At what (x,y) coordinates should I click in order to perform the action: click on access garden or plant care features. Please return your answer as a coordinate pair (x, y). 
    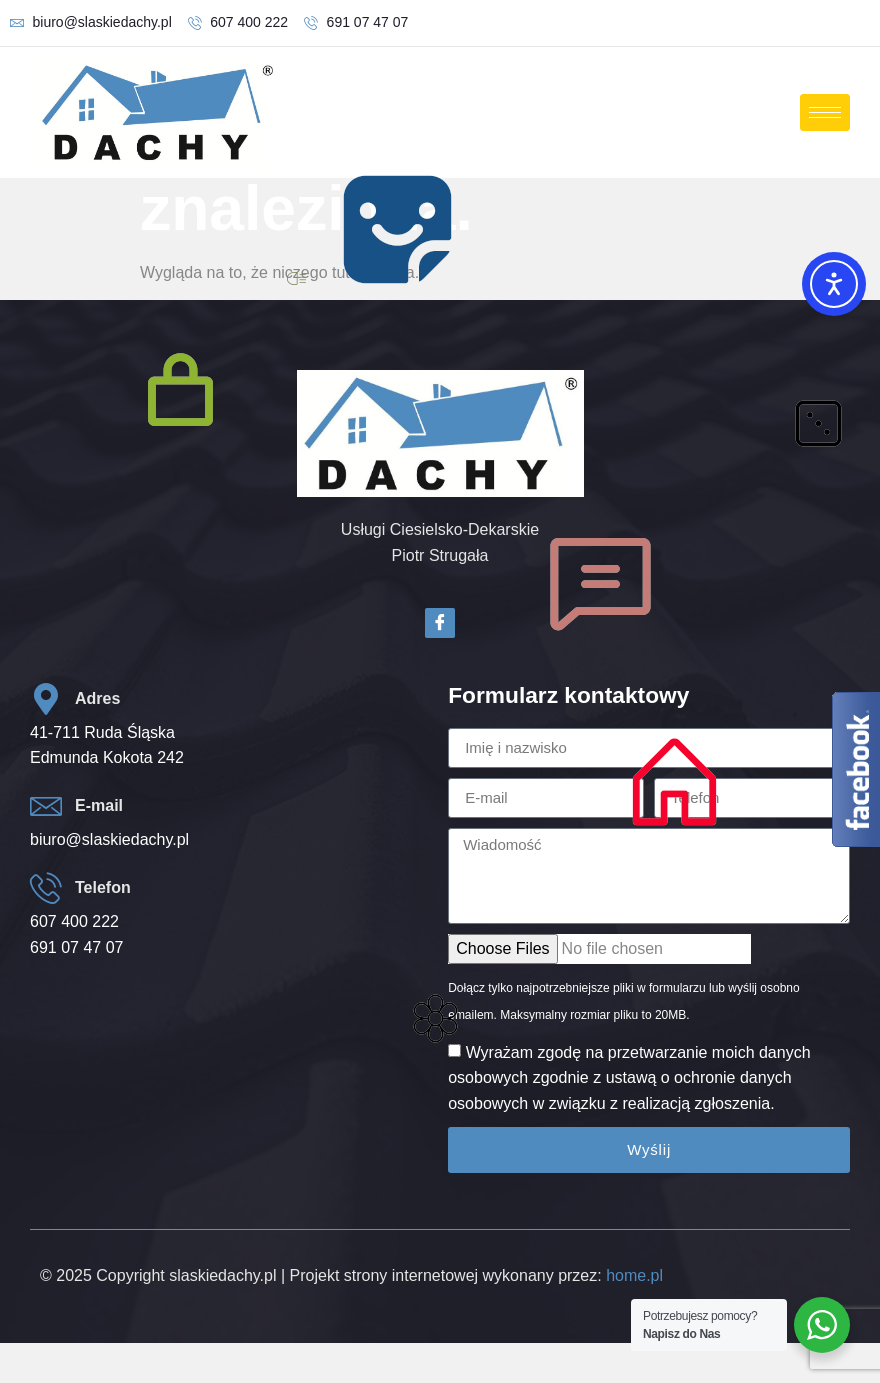
    Looking at the image, I should click on (435, 1018).